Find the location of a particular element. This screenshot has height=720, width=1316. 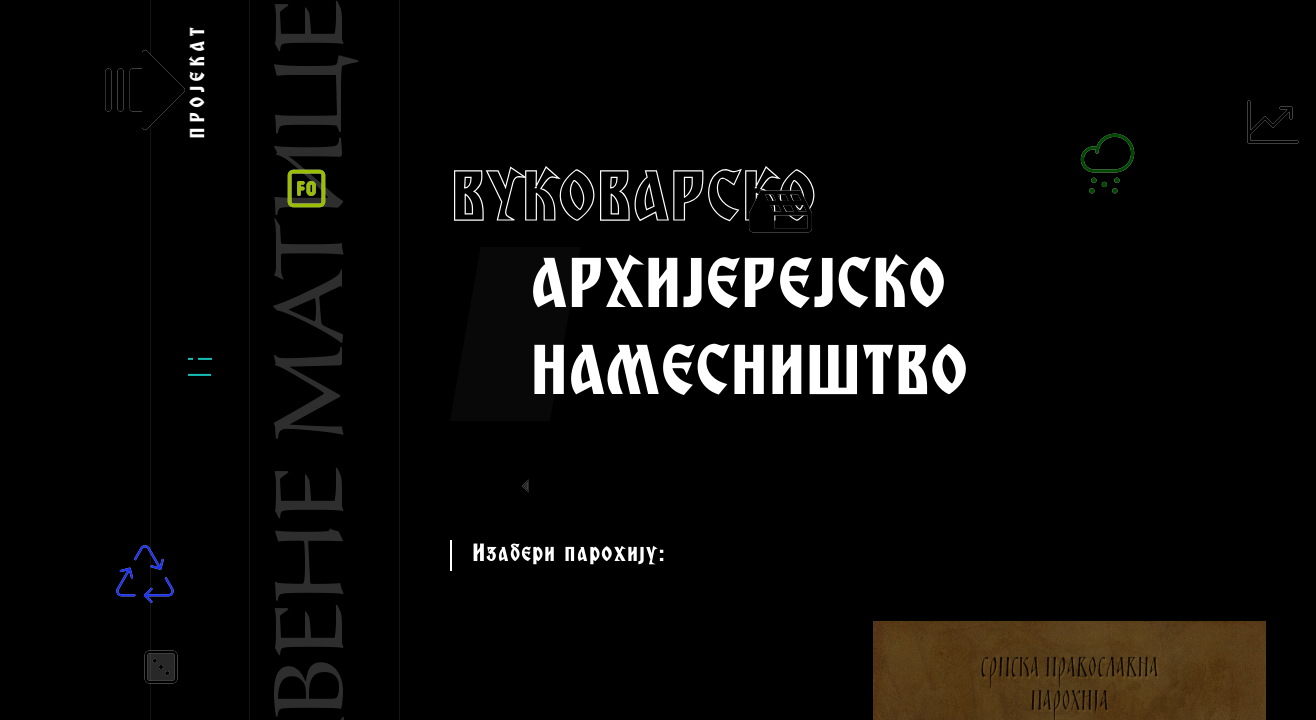

recycle or move item to trash is located at coordinates (145, 574).